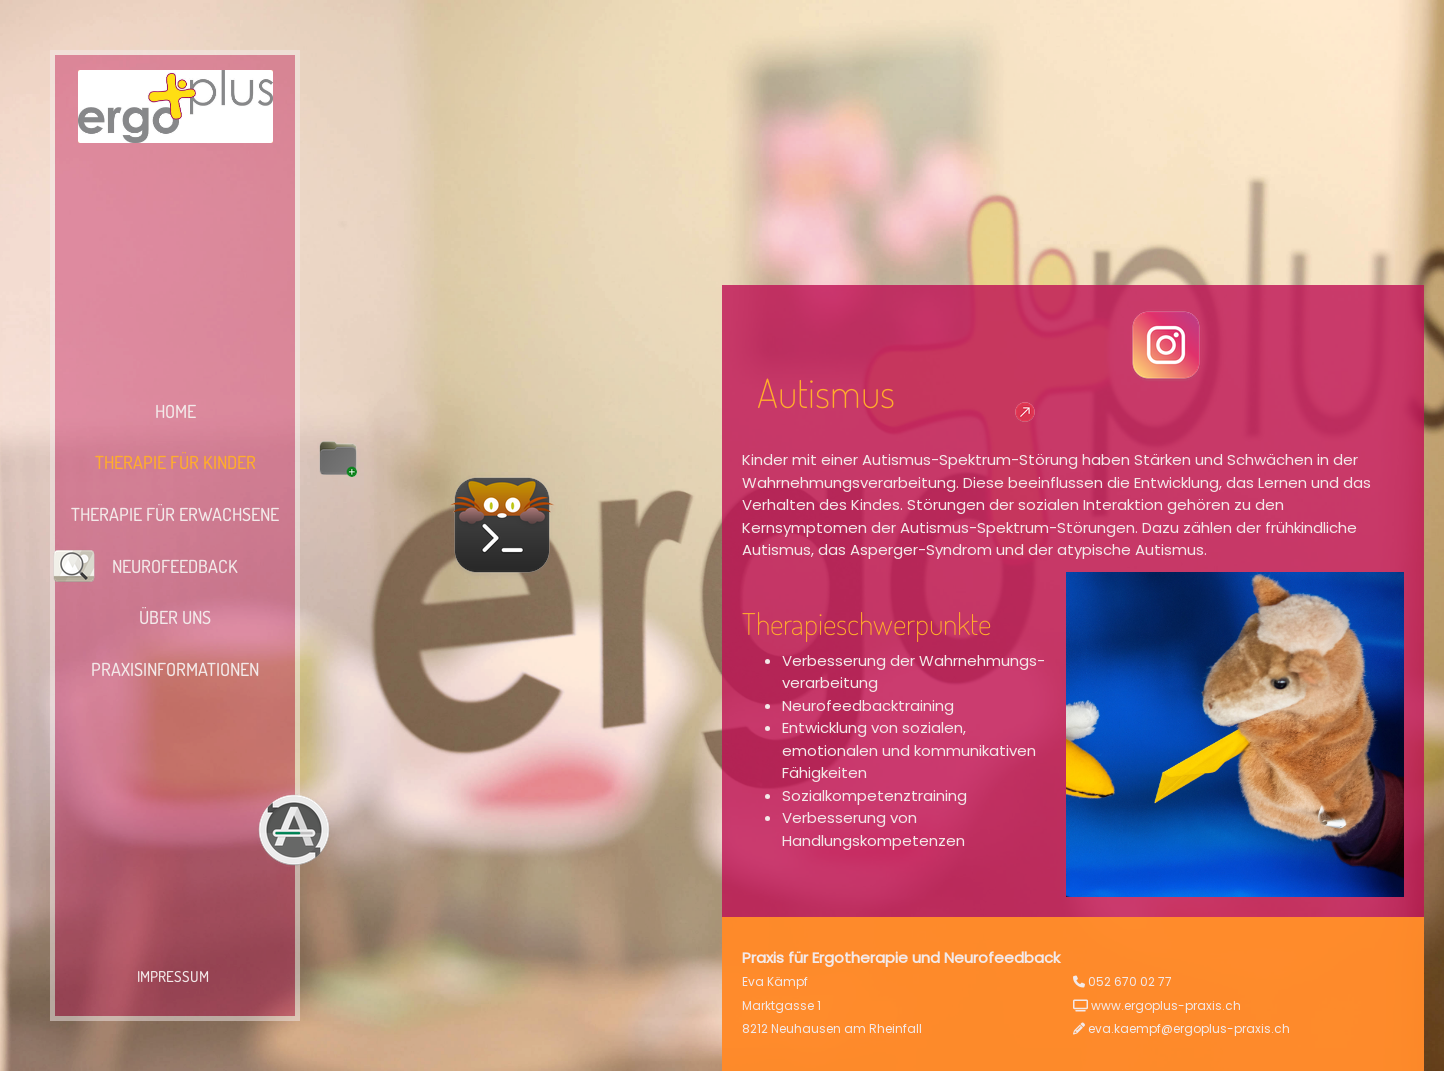 This screenshot has width=1444, height=1071. Describe the element at coordinates (1025, 412) in the screenshot. I see `indicates a symbolic link or shortcut to another file` at that location.